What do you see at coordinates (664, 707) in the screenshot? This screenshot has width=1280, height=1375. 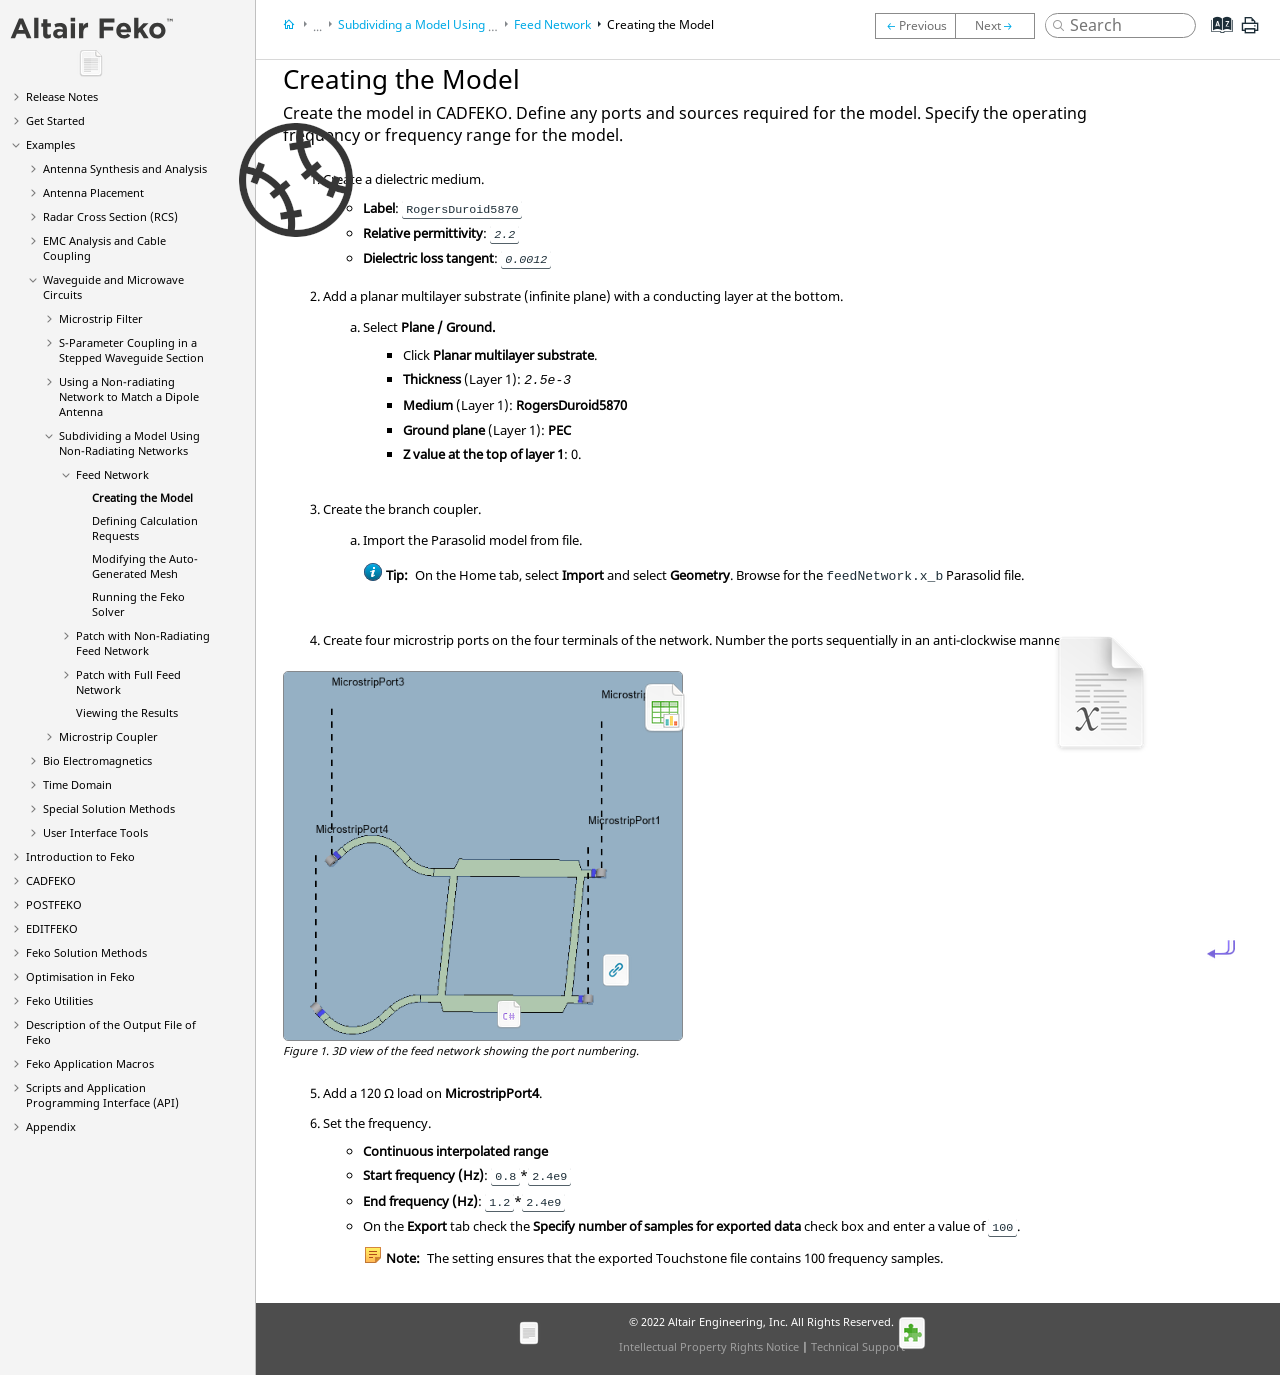 I see `open a spreadsheet file` at bounding box center [664, 707].